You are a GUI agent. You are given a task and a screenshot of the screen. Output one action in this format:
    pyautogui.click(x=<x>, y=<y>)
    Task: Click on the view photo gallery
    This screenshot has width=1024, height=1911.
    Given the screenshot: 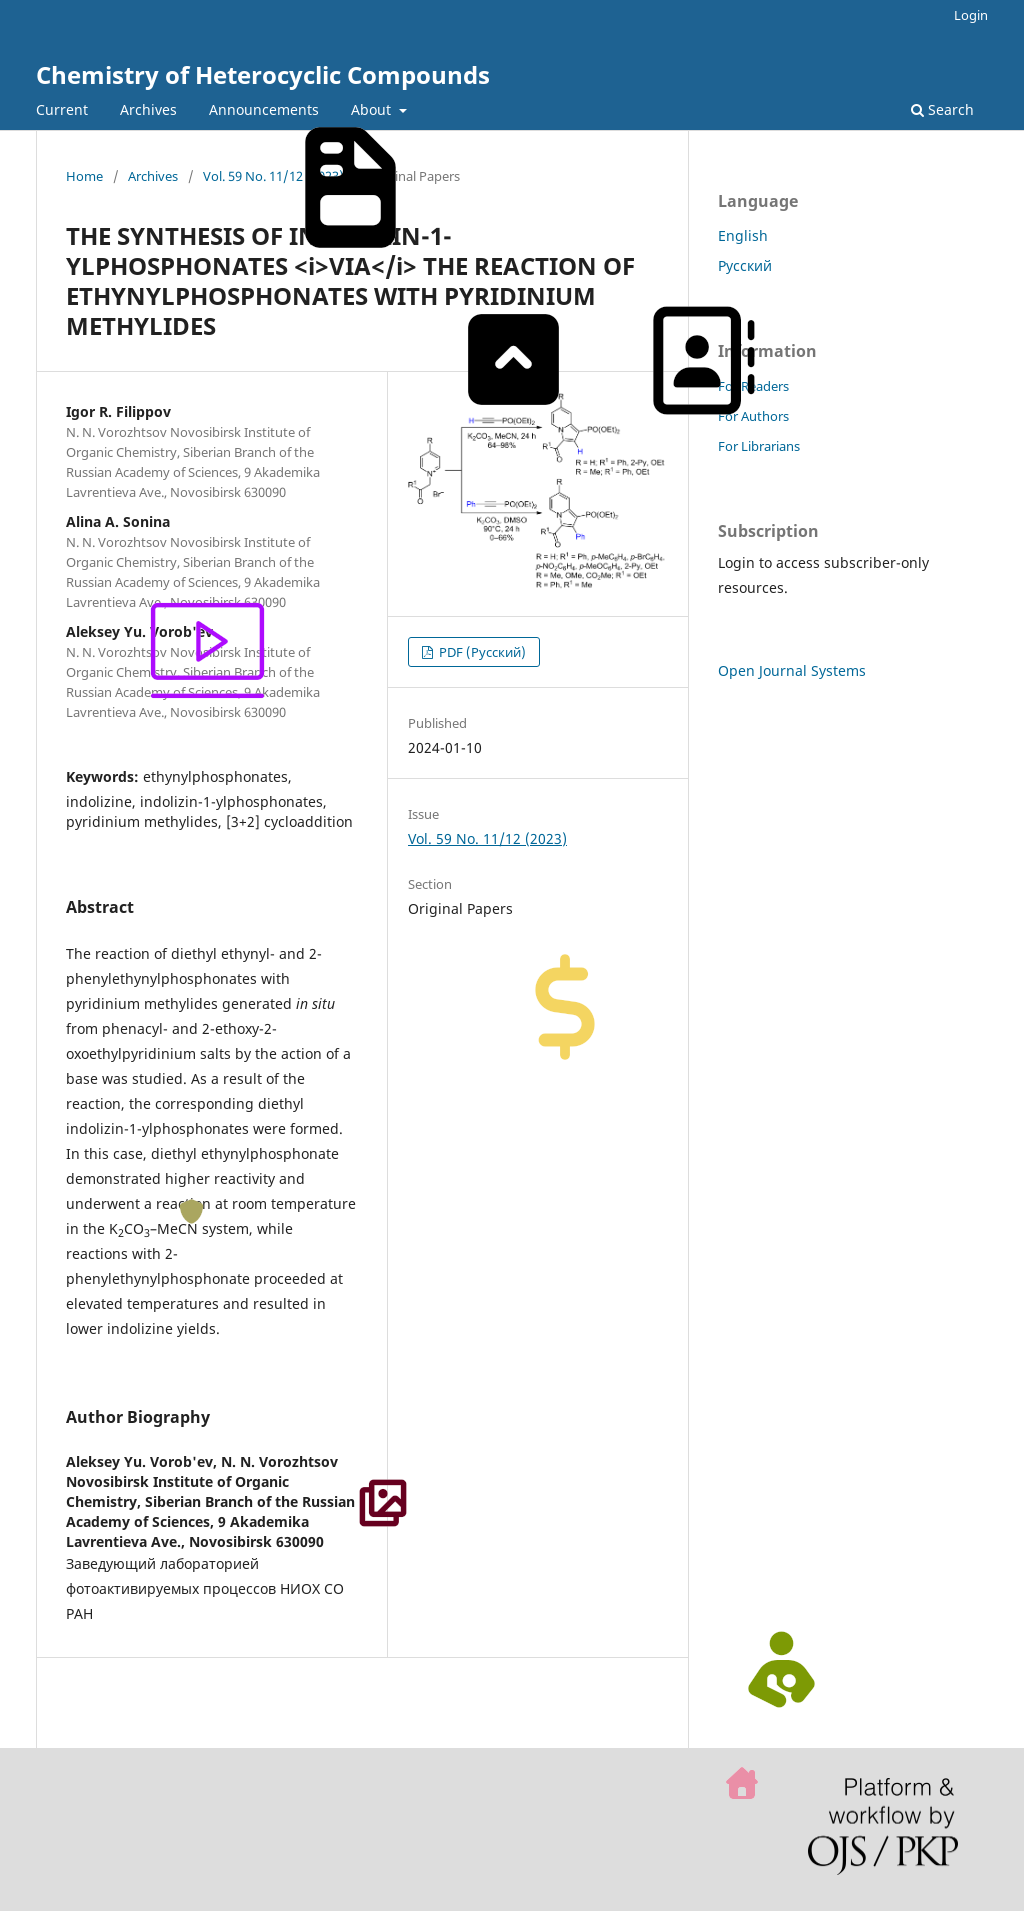 What is the action you would take?
    pyautogui.click(x=383, y=1503)
    